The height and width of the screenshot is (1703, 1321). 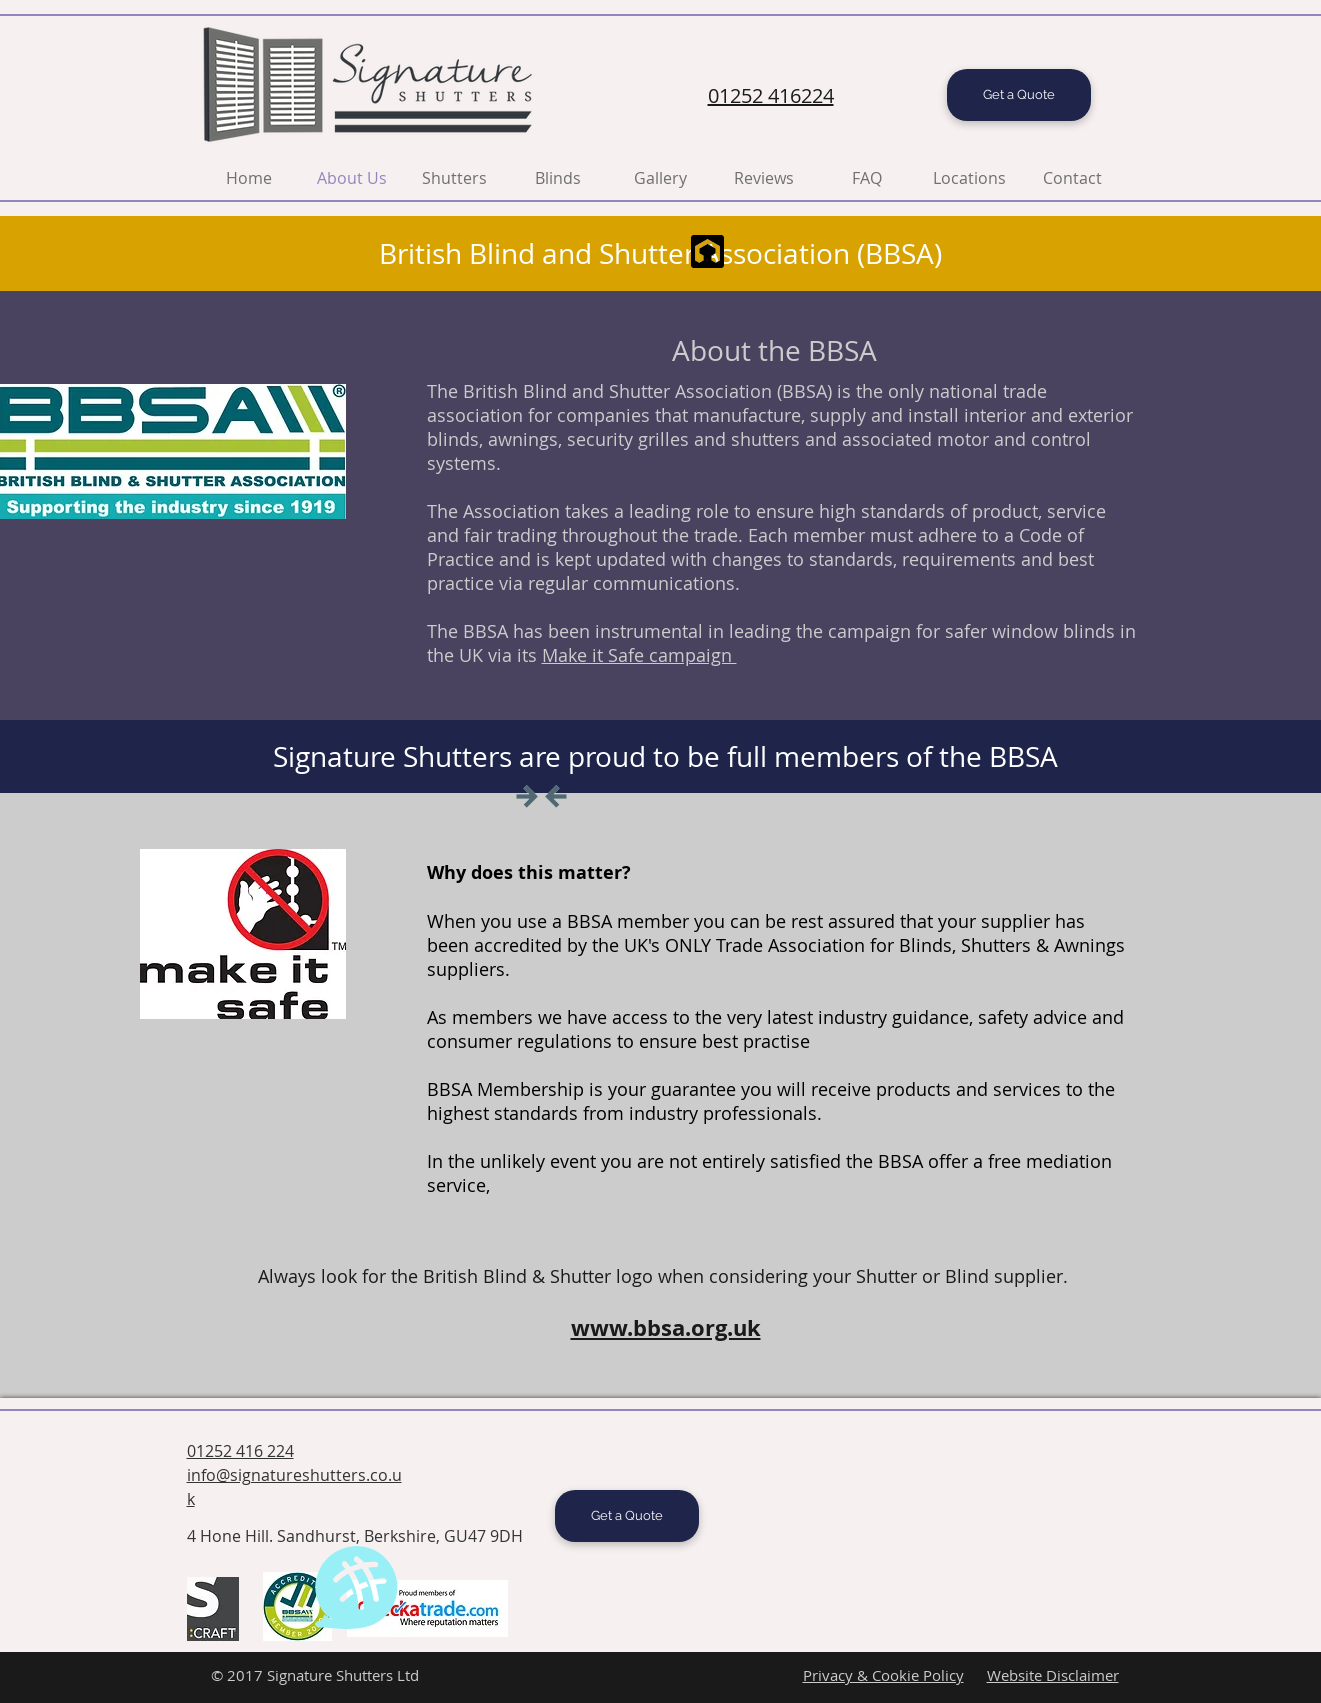 I want to click on open LMMS digital audio workstation, so click(x=707, y=251).